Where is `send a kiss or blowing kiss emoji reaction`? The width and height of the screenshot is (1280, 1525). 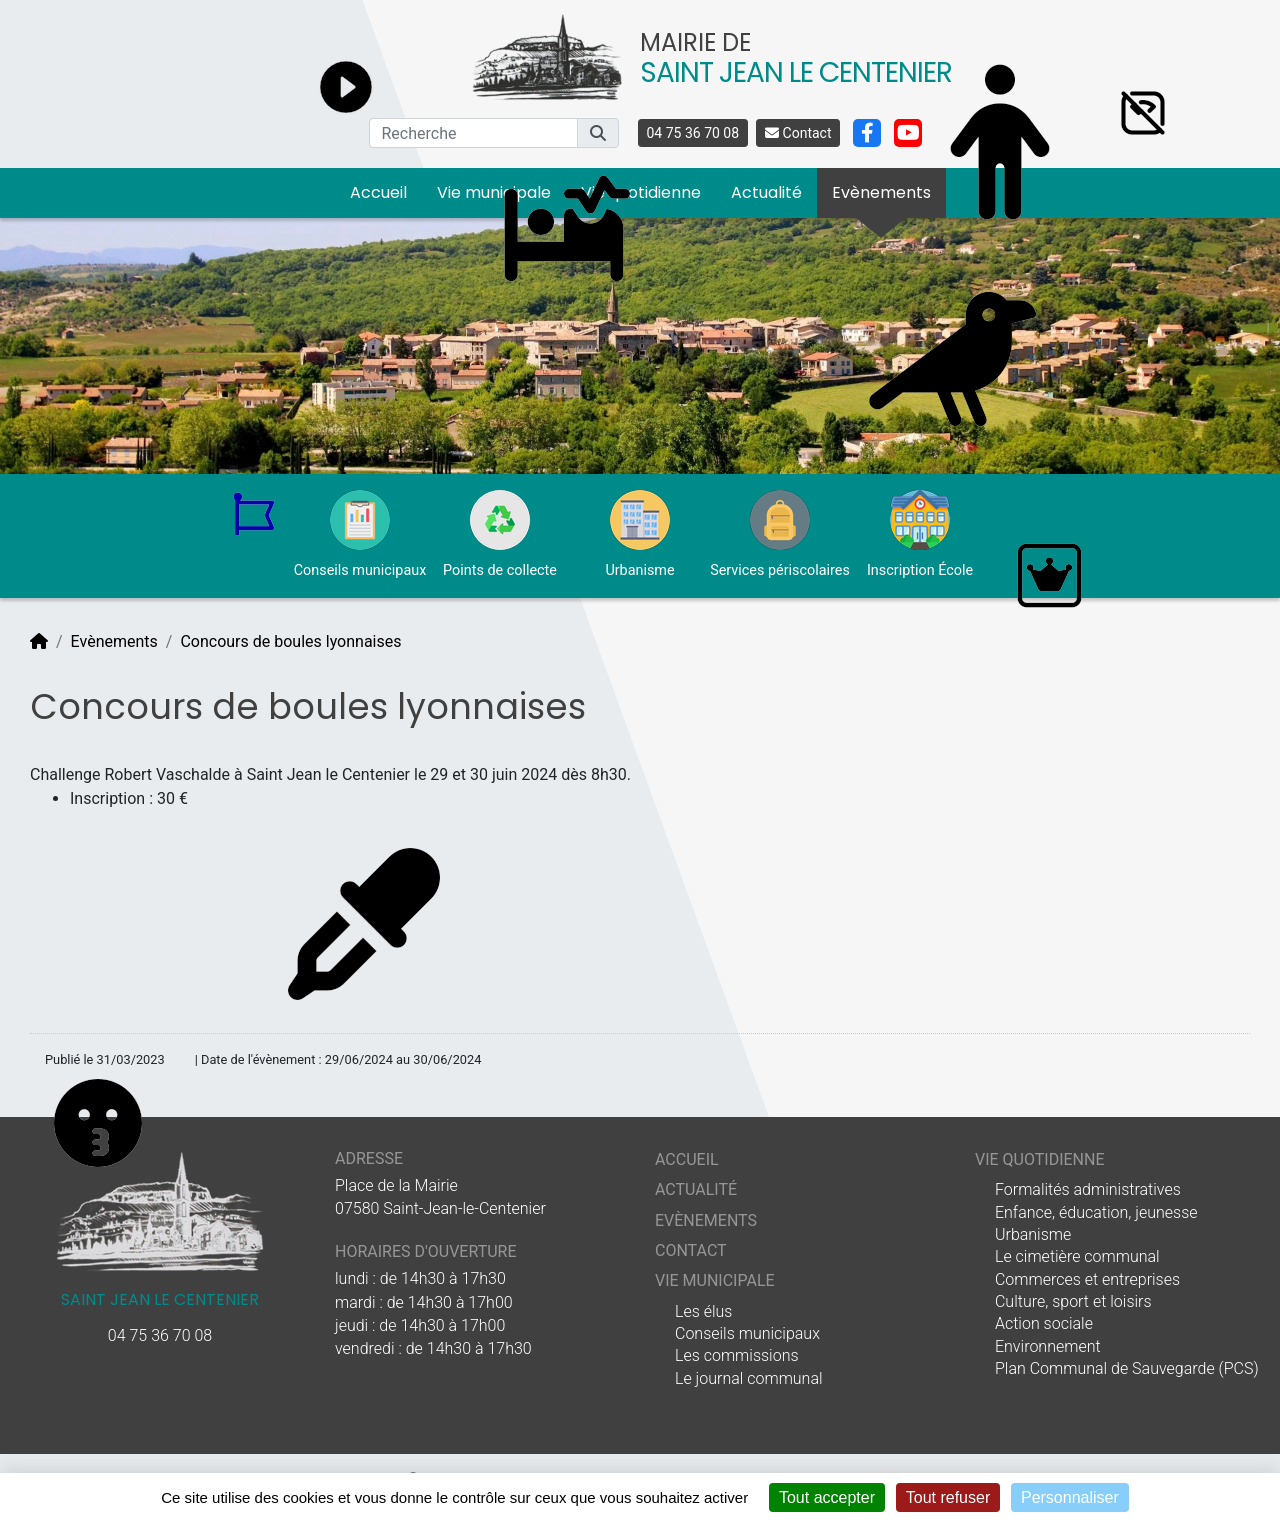
send a kiss or blowing kiss emoji reaction is located at coordinates (98, 1123).